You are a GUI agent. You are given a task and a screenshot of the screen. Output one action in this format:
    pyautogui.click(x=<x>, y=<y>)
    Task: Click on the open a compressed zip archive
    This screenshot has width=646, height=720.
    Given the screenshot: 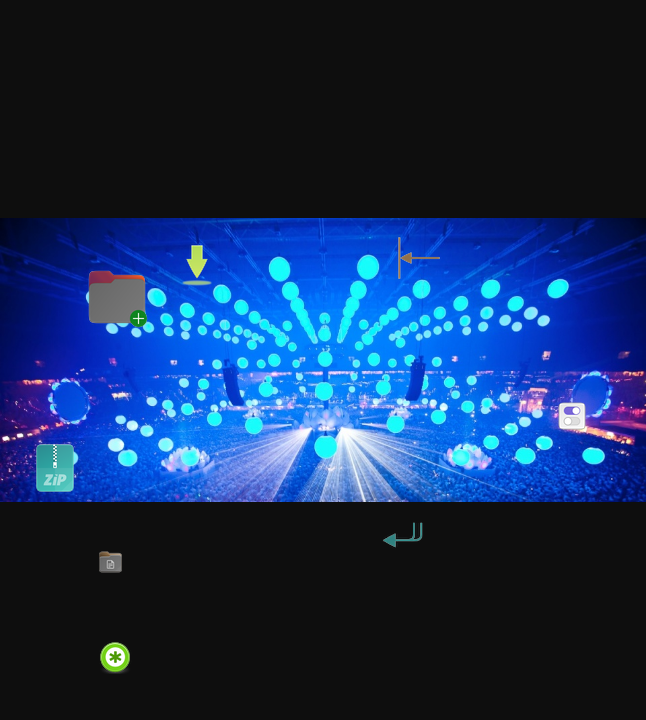 What is the action you would take?
    pyautogui.click(x=55, y=468)
    